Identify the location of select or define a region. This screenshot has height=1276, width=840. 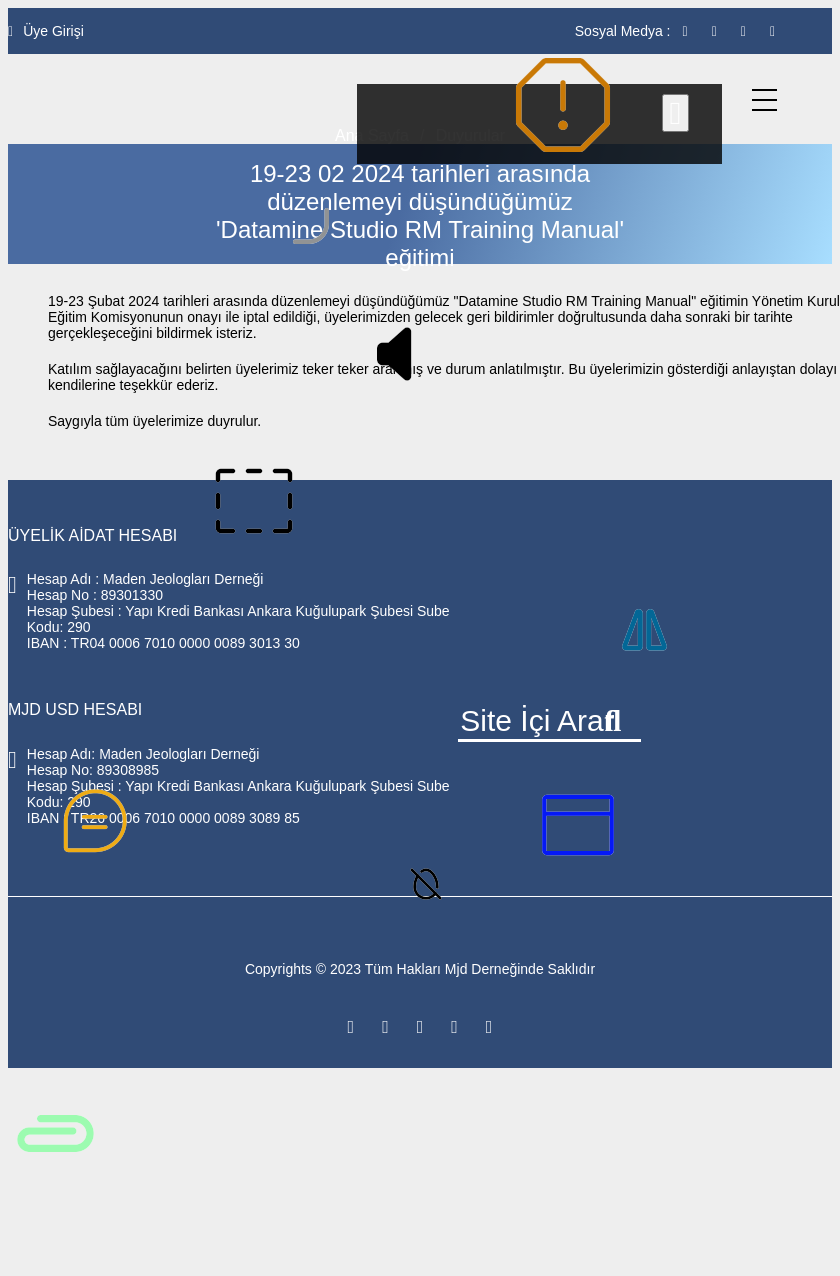
(254, 501).